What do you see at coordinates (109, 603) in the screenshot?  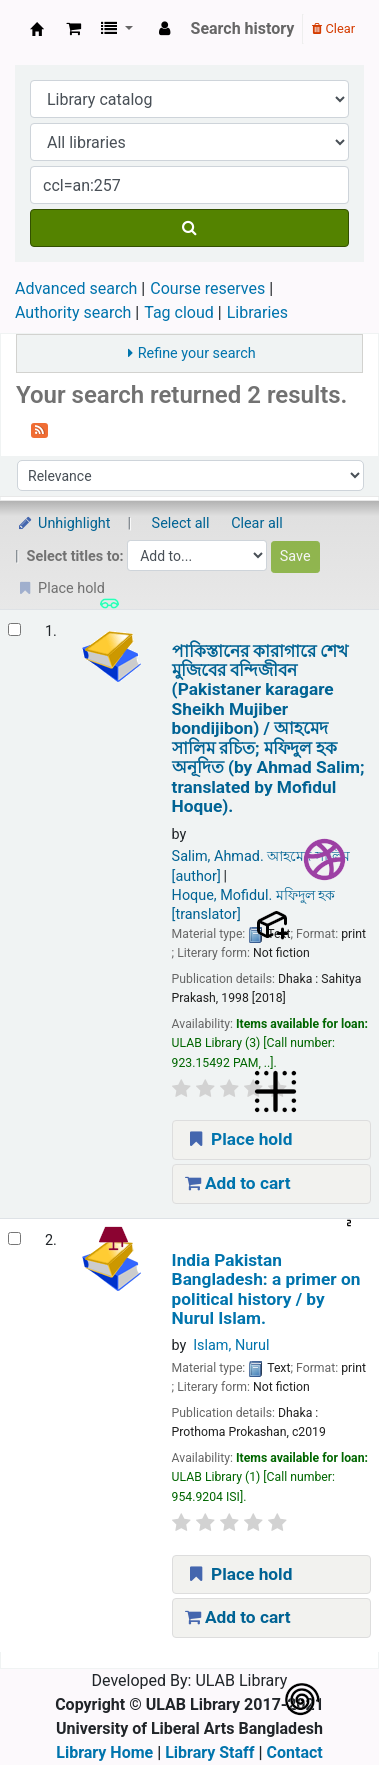 I see `access swimming or diving activity settings` at bounding box center [109, 603].